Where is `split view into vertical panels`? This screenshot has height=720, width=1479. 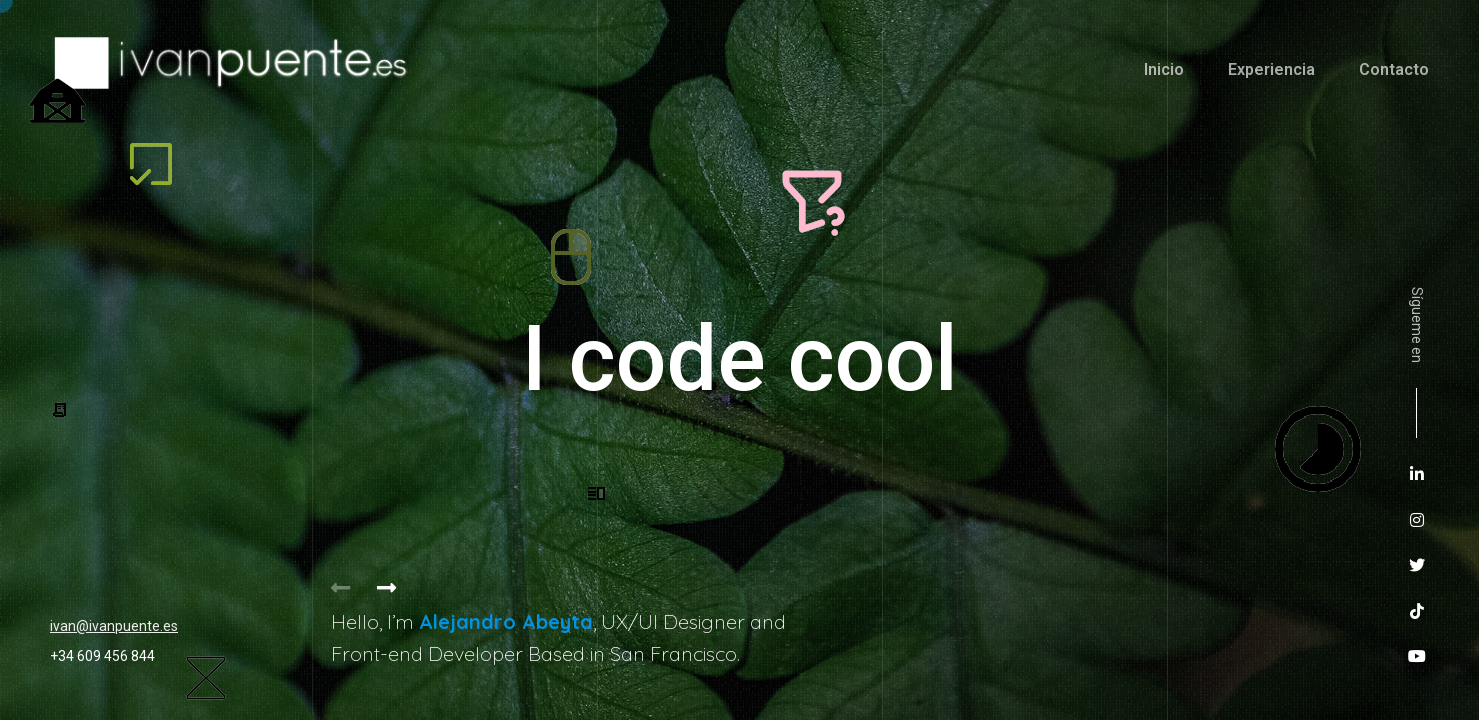
split view into vertical panels is located at coordinates (596, 493).